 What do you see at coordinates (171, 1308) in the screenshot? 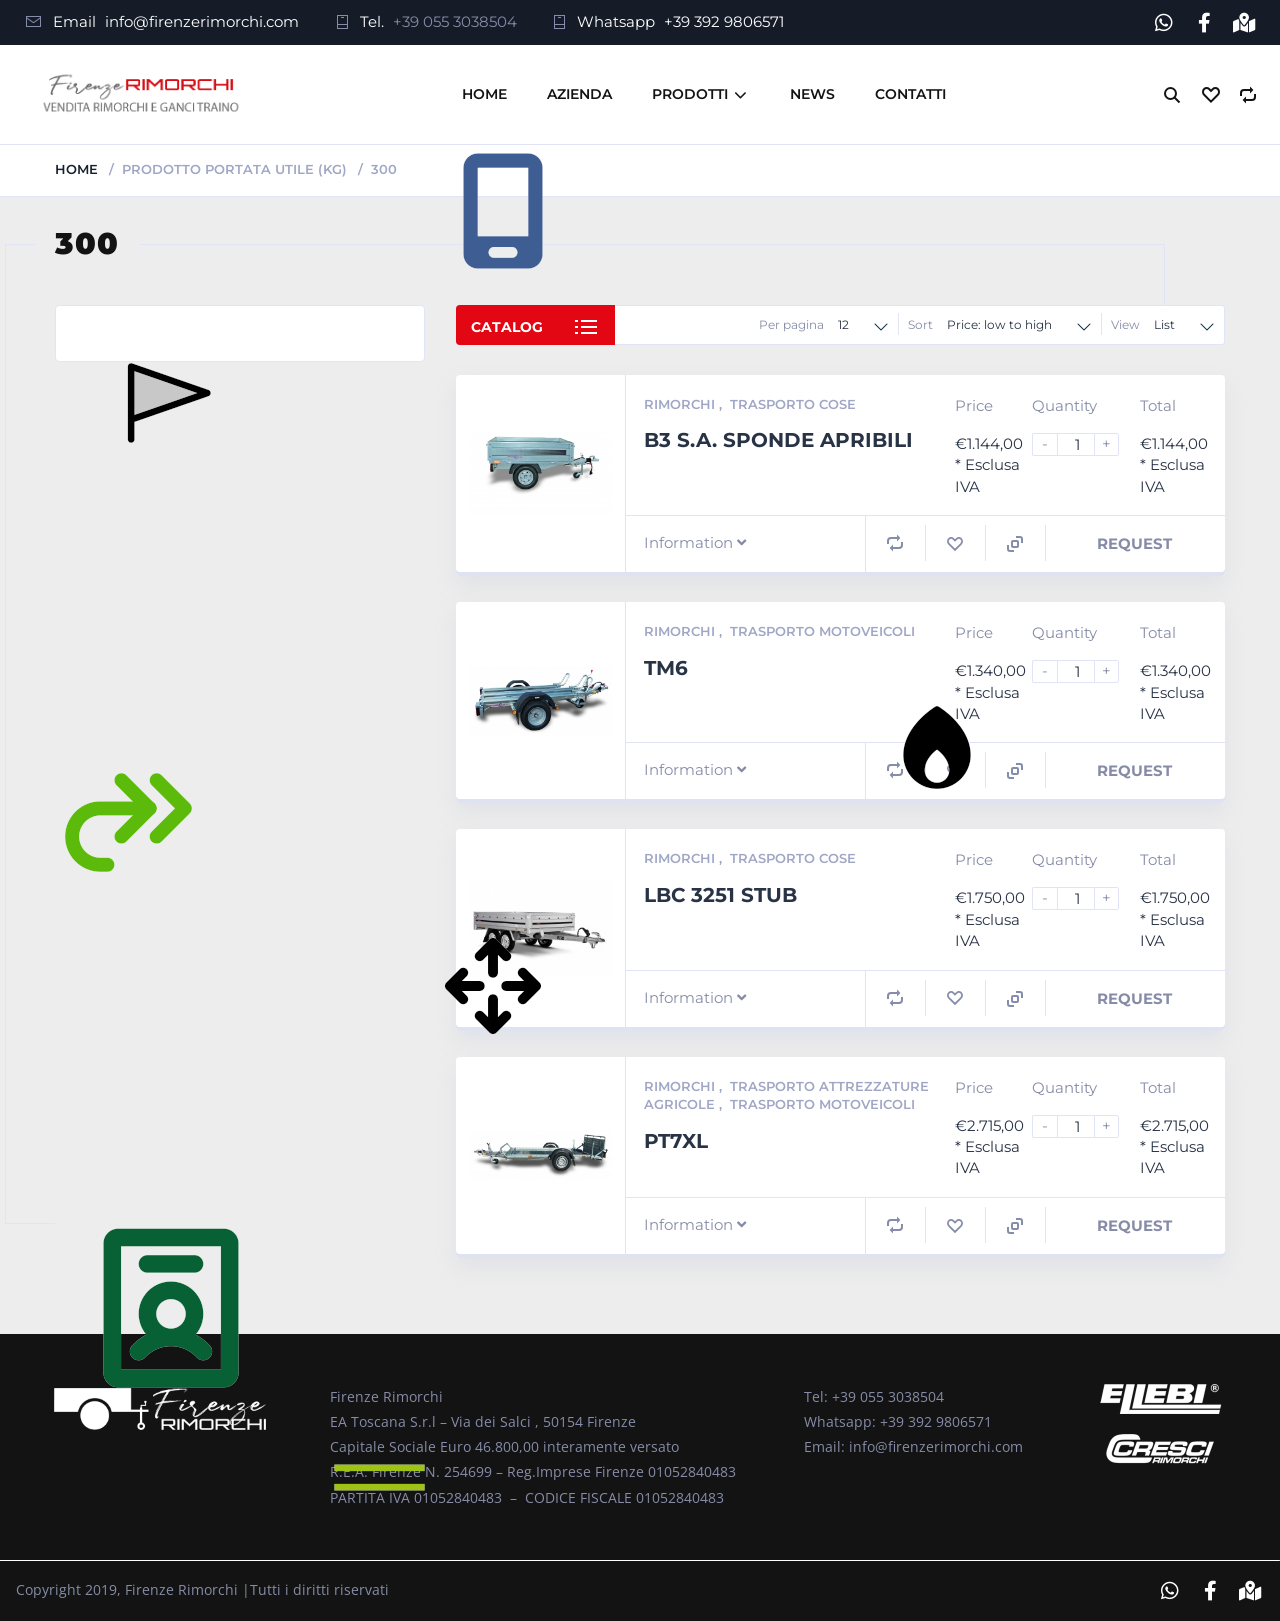
I see `view user profile or identity information` at bounding box center [171, 1308].